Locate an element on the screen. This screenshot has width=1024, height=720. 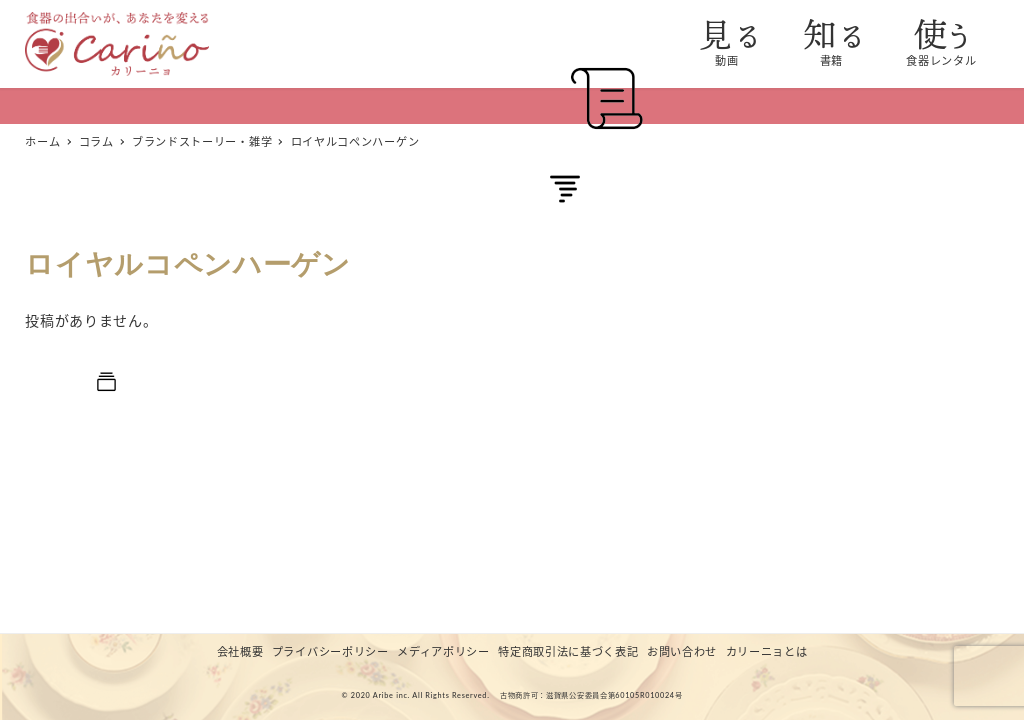
indicates tornado warning or severe weather alert is located at coordinates (565, 189).